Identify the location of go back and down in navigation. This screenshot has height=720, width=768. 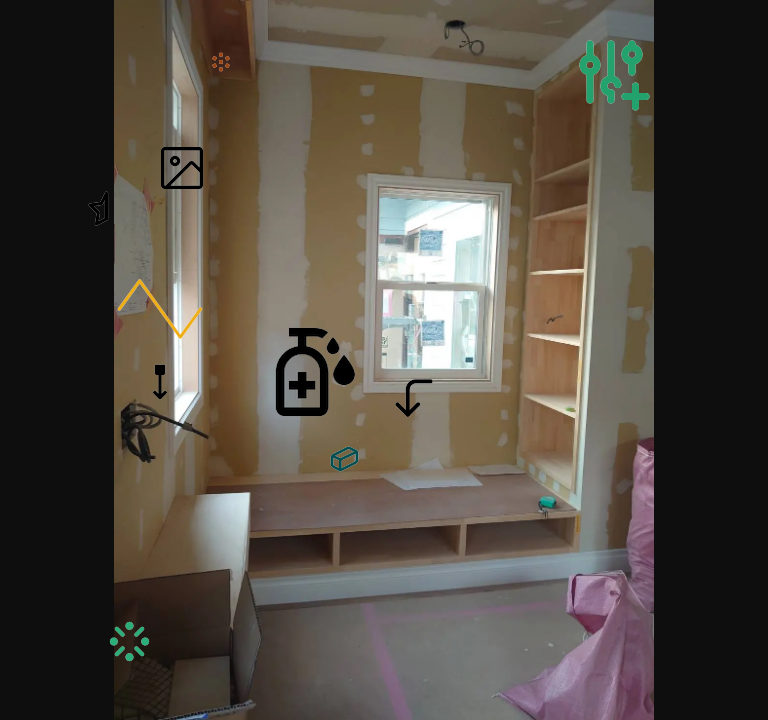
(414, 398).